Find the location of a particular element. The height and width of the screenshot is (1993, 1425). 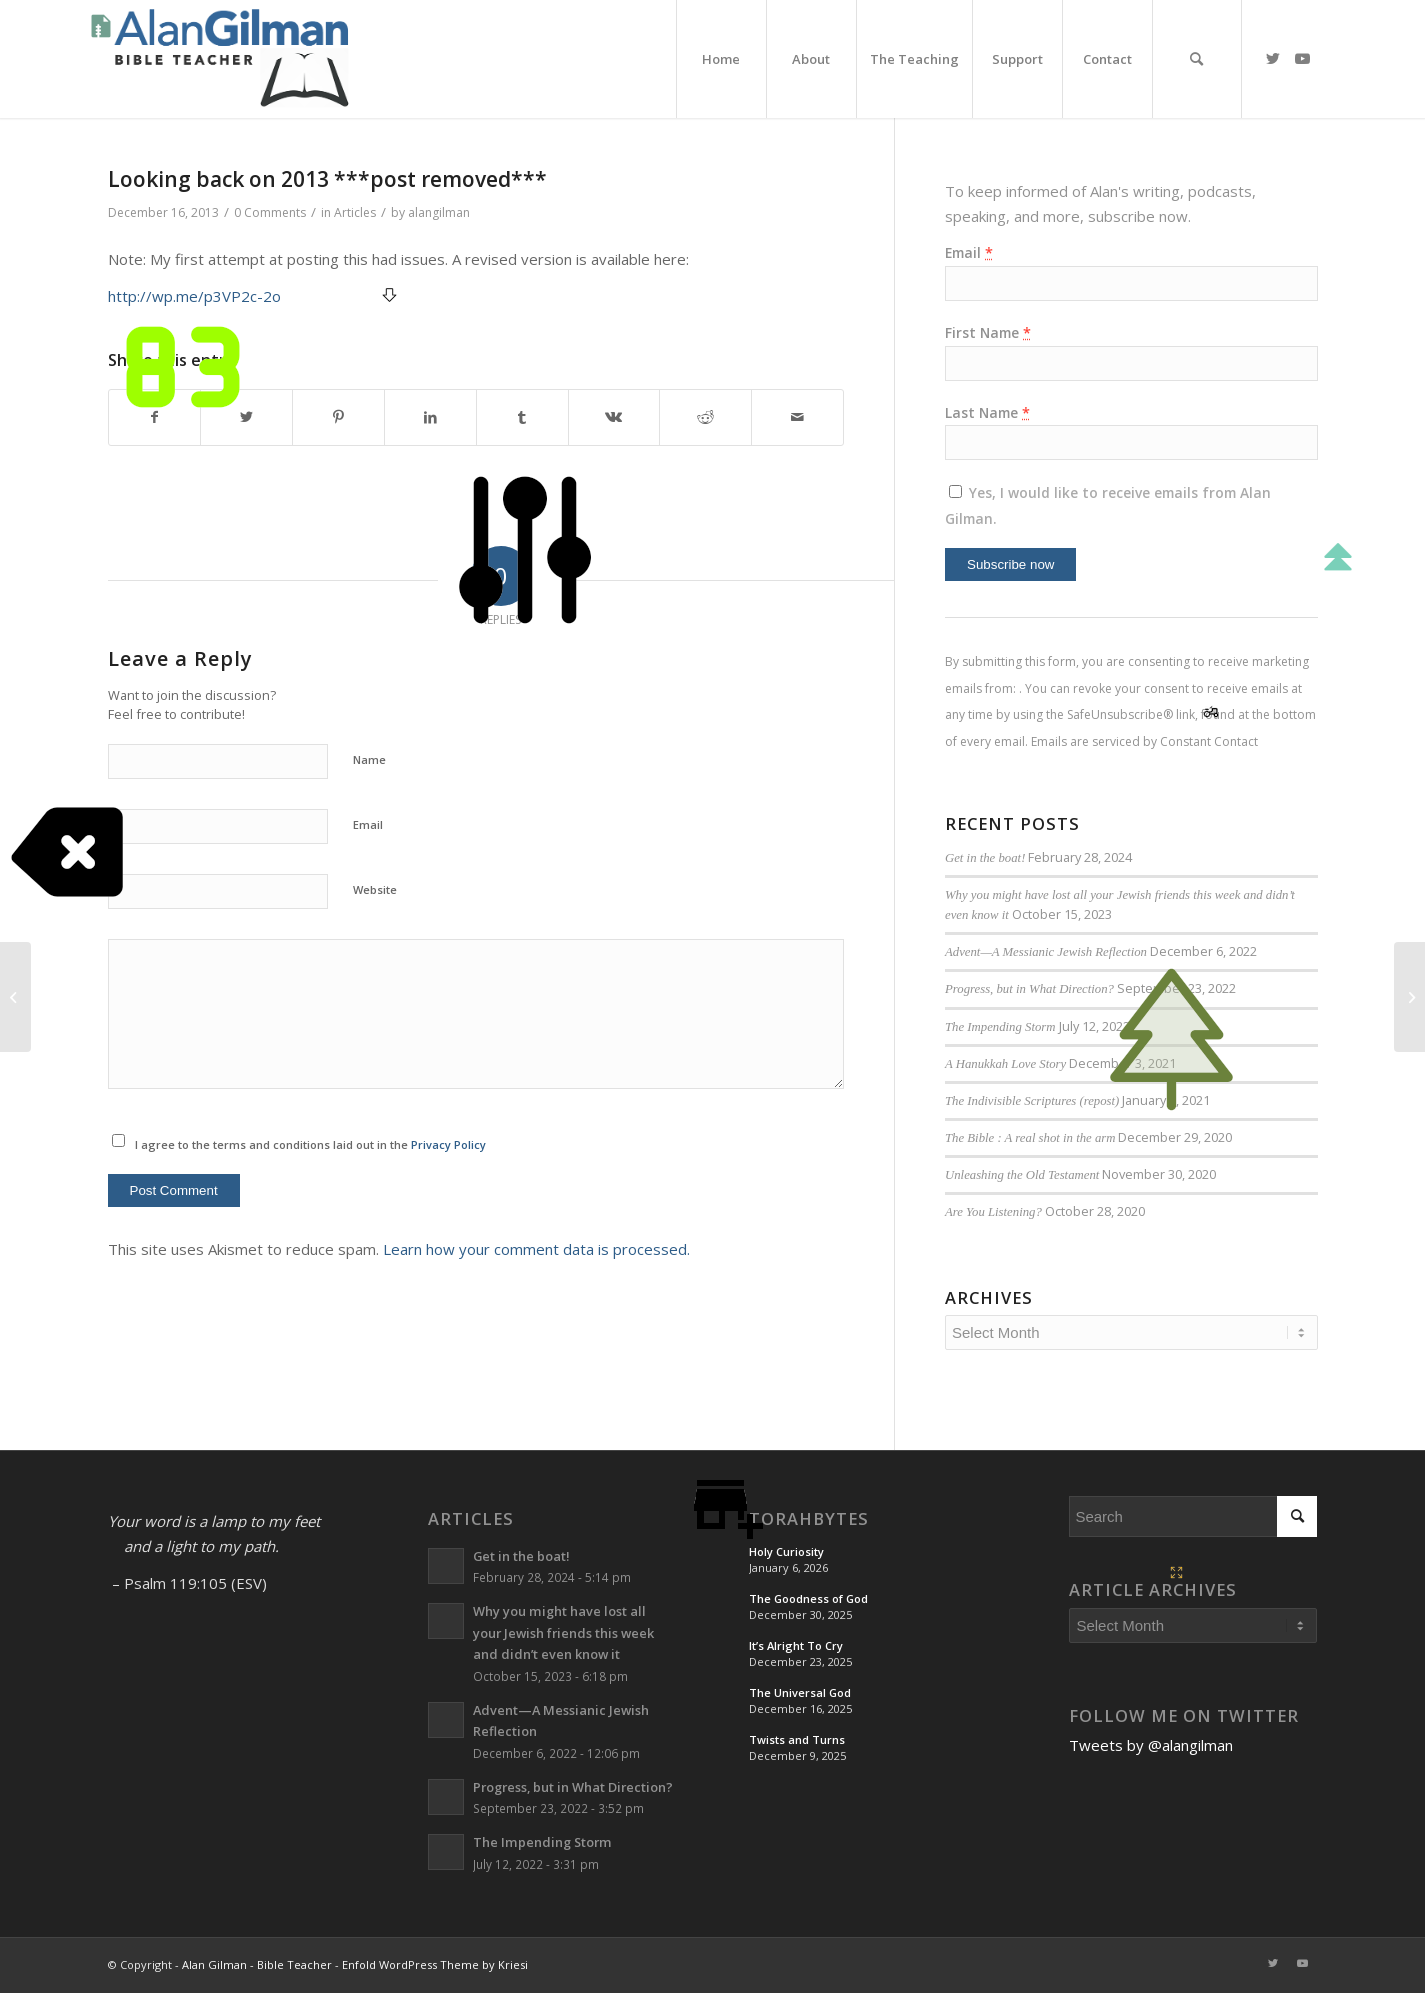

represents nature or environmental features is located at coordinates (1171, 1039).